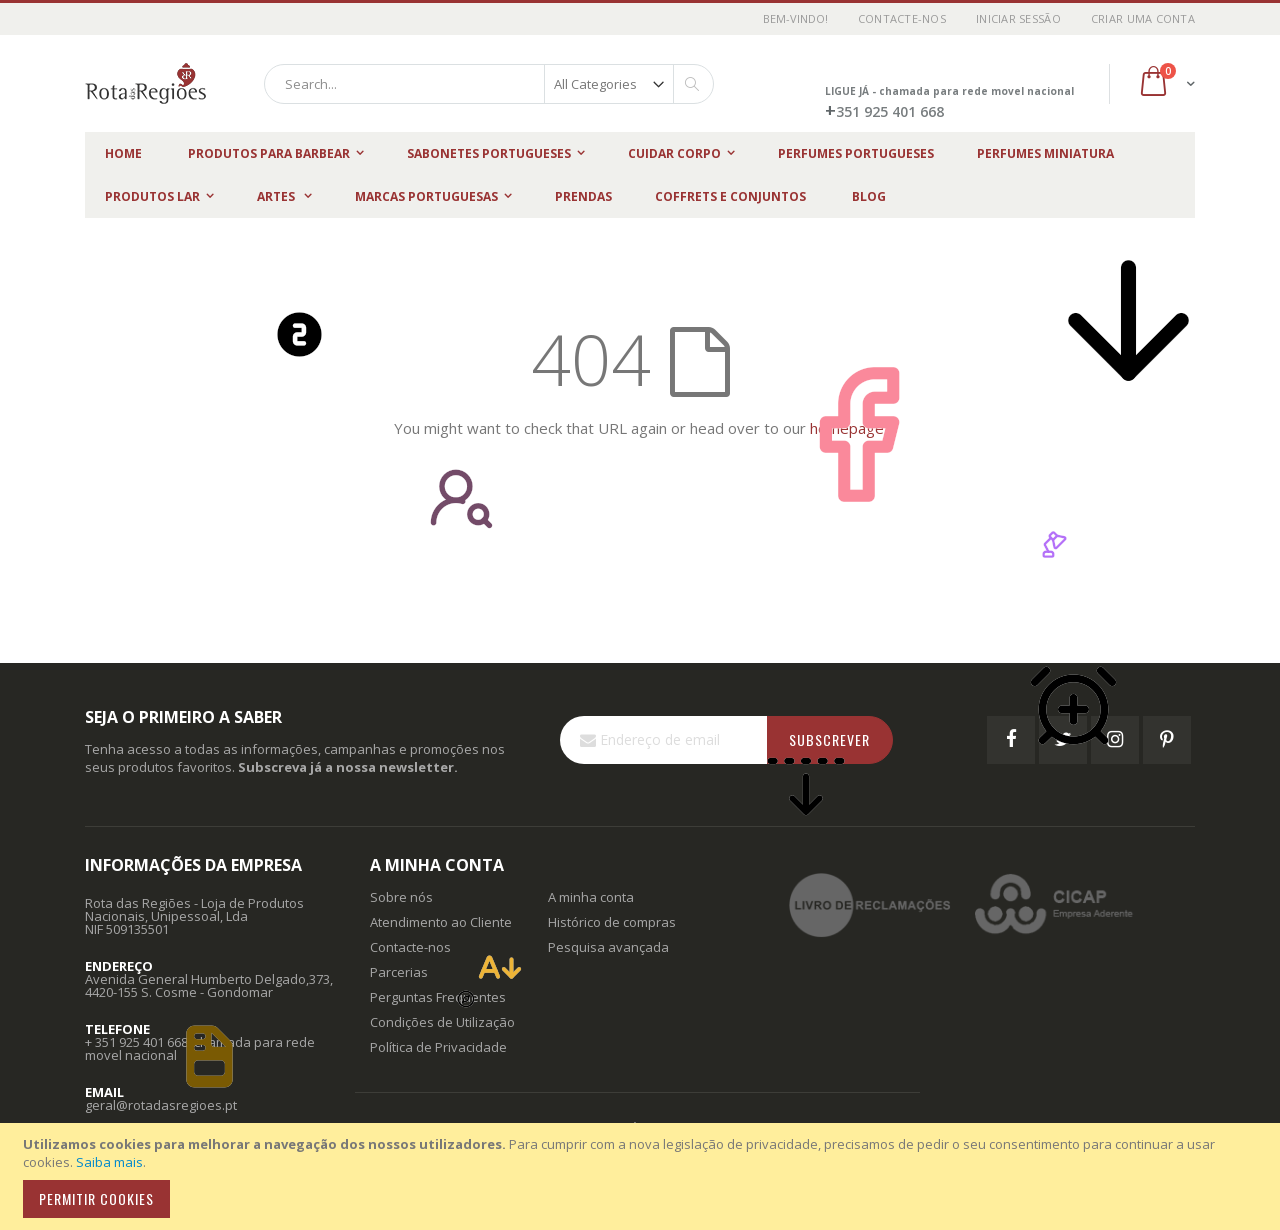 The image size is (1280, 1230). Describe the element at coordinates (466, 999) in the screenshot. I see `open safari browser` at that location.